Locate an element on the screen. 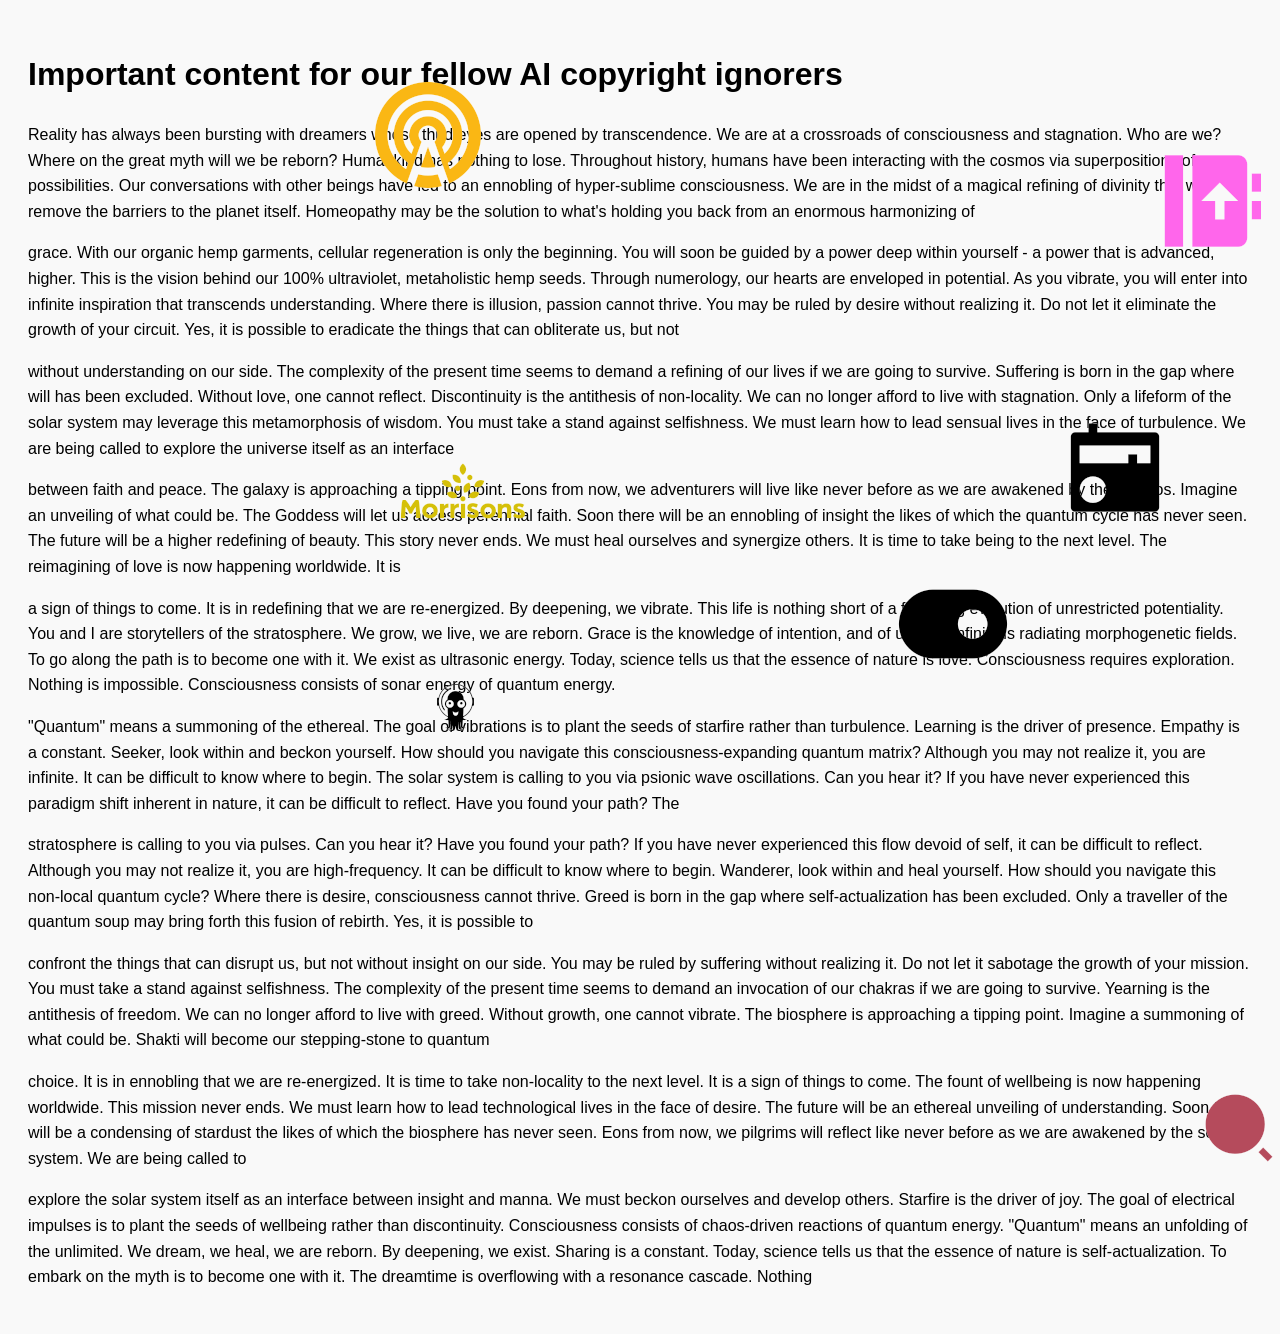 The image size is (1280, 1334). open the AntennaPod podcast app is located at coordinates (428, 135).